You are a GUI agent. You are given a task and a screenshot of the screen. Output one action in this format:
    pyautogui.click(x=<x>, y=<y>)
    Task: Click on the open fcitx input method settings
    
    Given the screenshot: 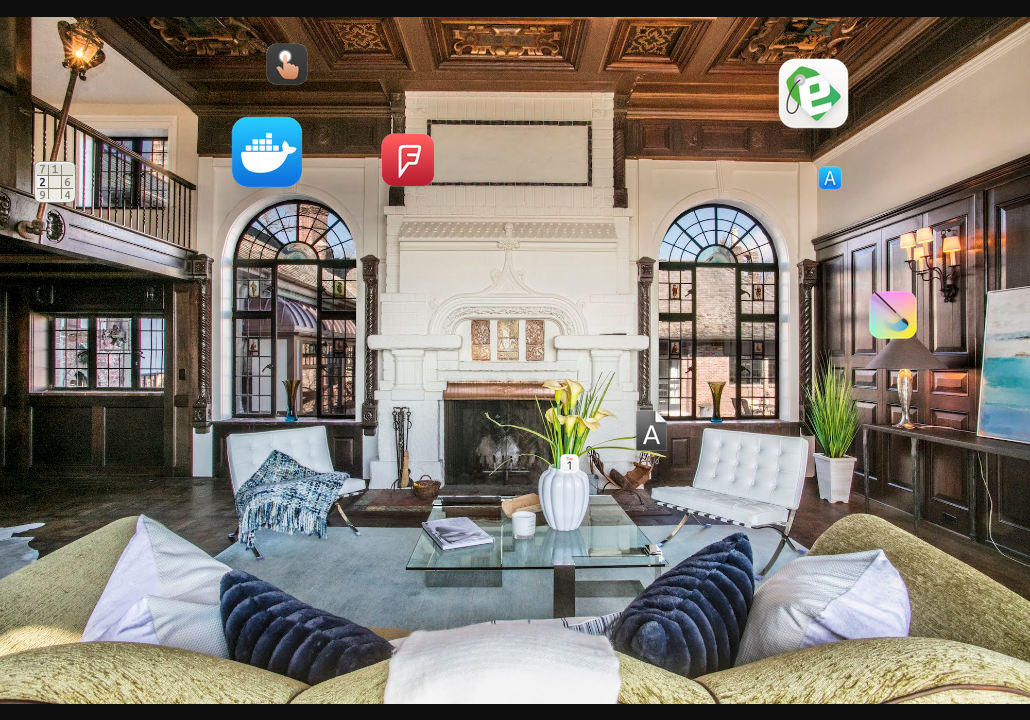 What is the action you would take?
    pyautogui.click(x=830, y=178)
    